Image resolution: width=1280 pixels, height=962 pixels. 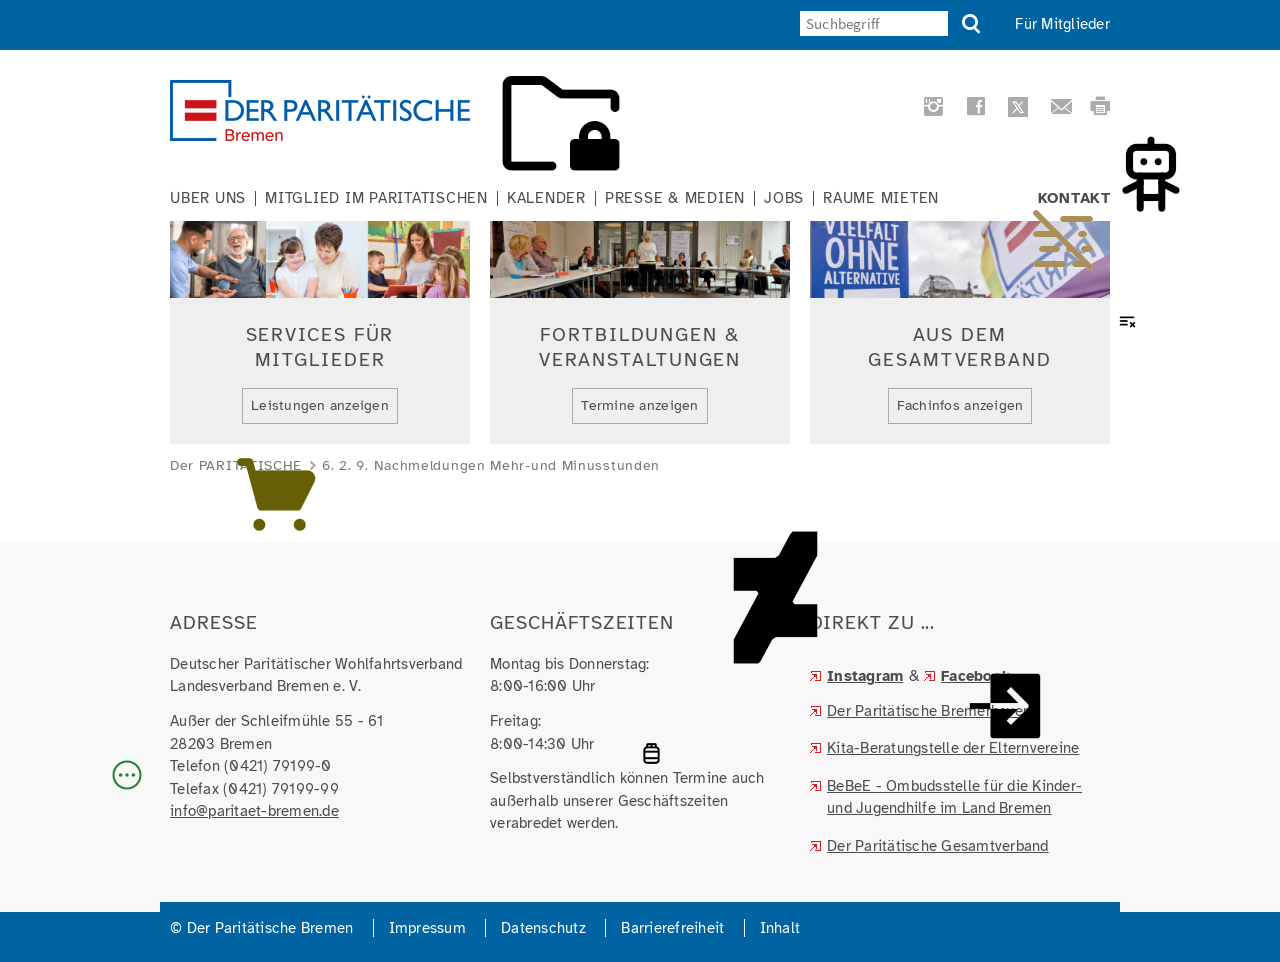 I want to click on access AI assistant or chatbot, so click(x=1151, y=176).